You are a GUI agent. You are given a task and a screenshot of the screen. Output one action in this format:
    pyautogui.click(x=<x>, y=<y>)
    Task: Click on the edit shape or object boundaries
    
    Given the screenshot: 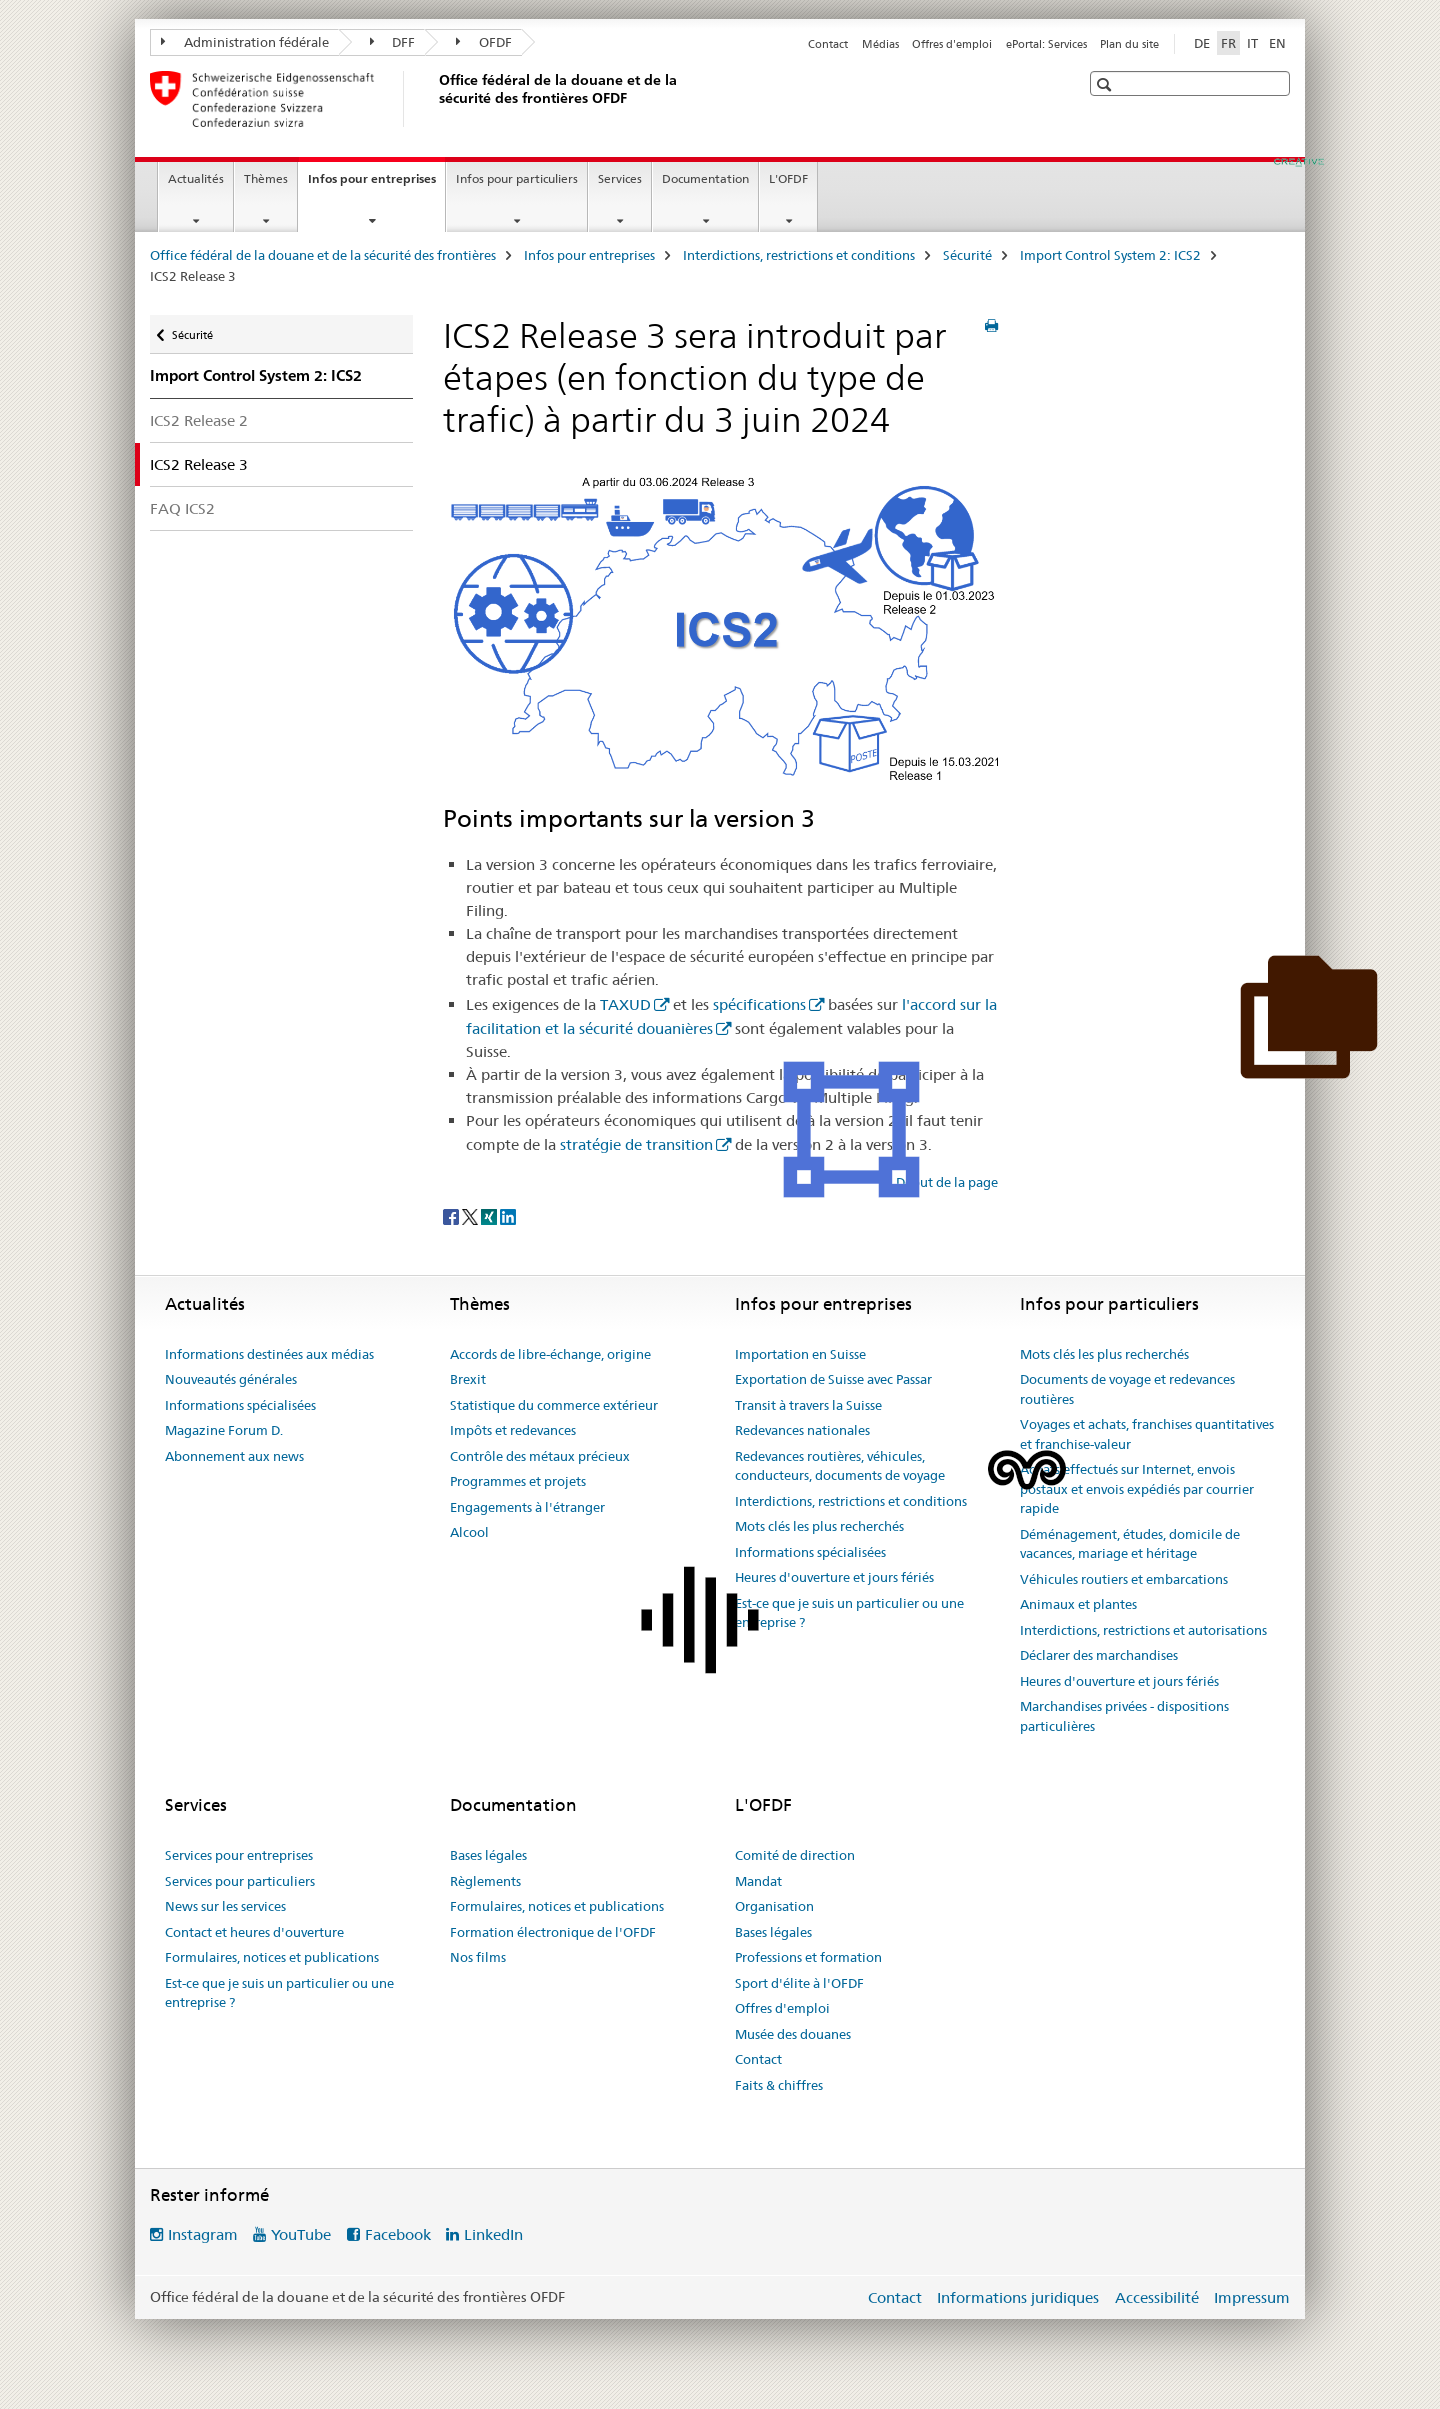 What is the action you would take?
    pyautogui.click(x=851, y=1129)
    